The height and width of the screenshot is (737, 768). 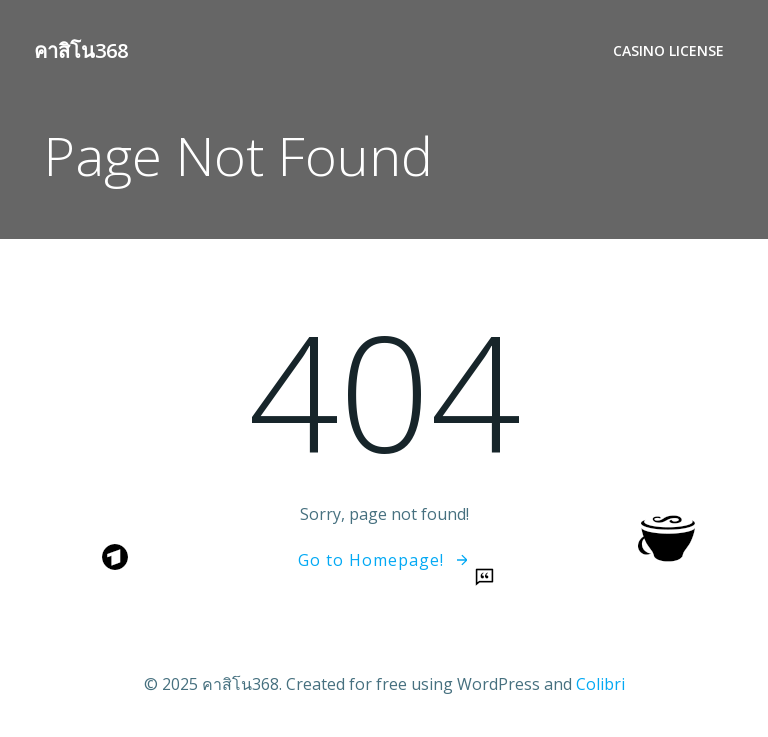 What do you see at coordinates (484, 576) in the screenshot?
I see `view quoted messages or replies` at bounding box center [484, 576].